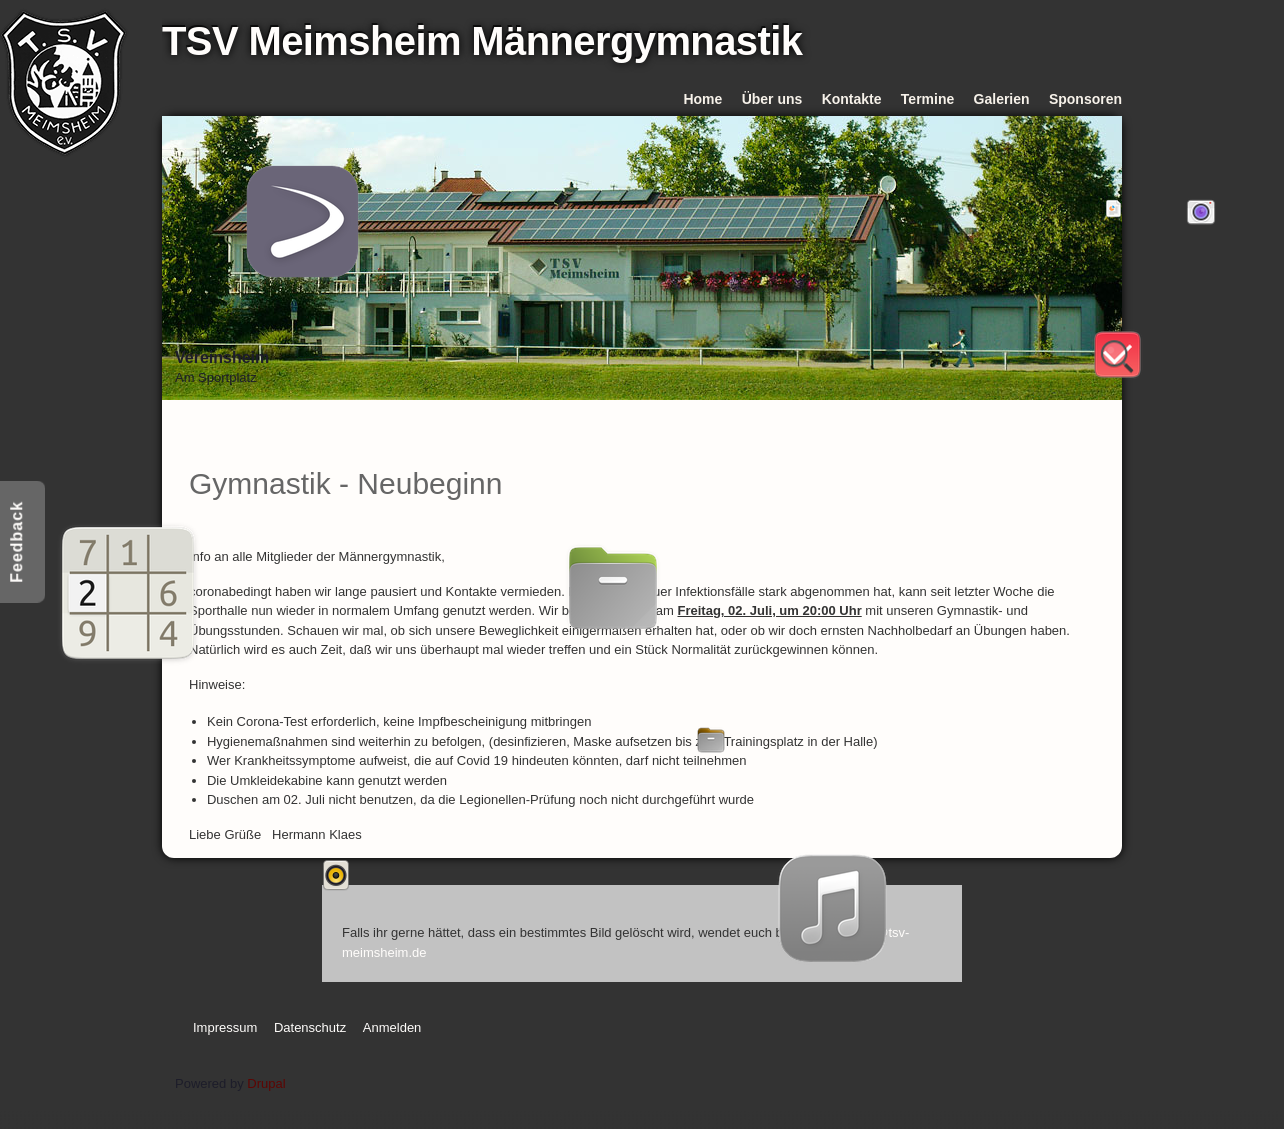  What do you see at coordinates (832, 908) in the screenshot?
I see `open the Music app` at bounding box center [832, 908].